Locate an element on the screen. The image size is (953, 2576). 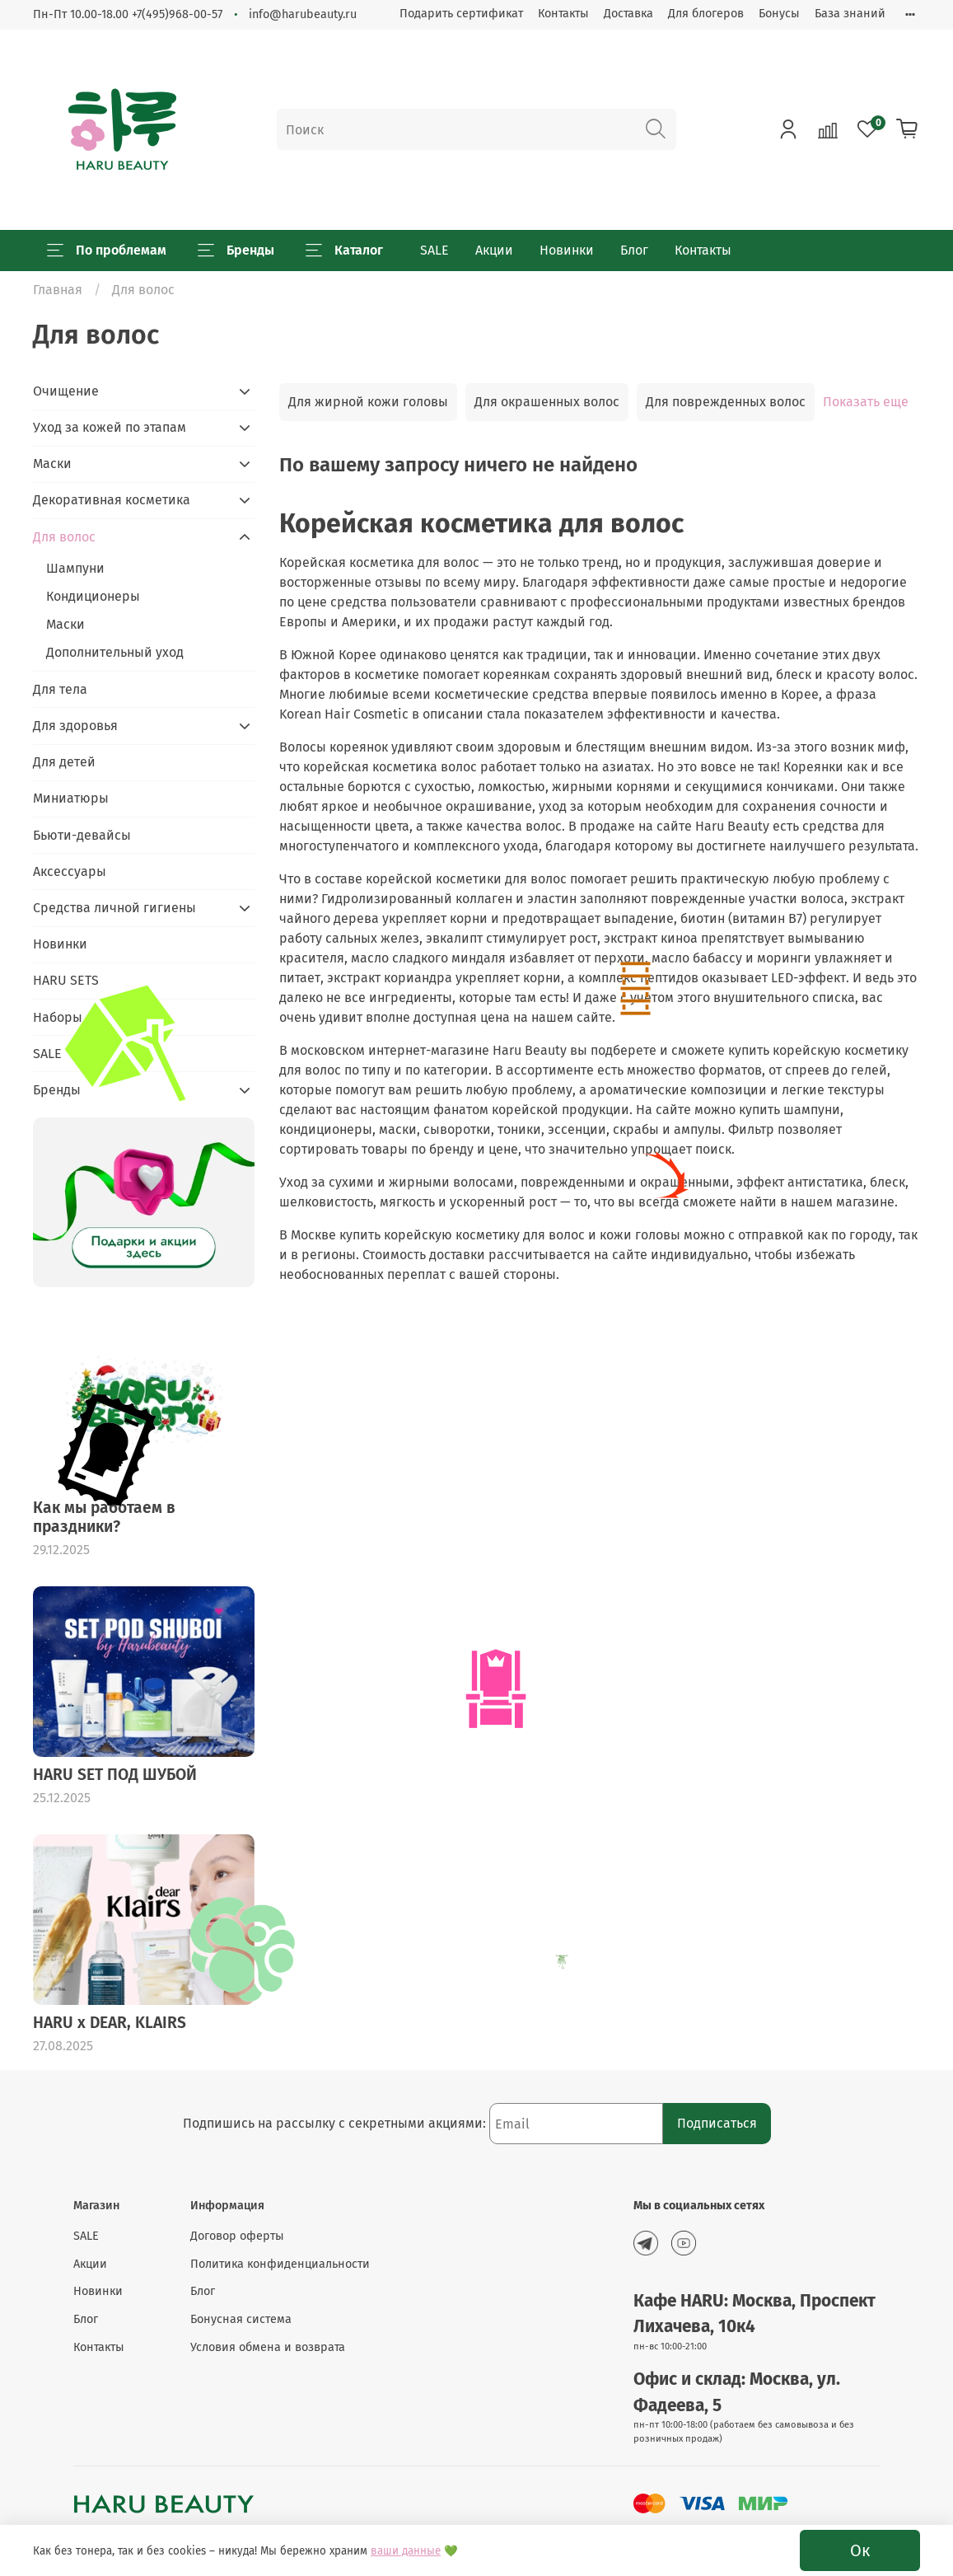
select electric whip weapon or ability is located at coordinates (665, 1174).